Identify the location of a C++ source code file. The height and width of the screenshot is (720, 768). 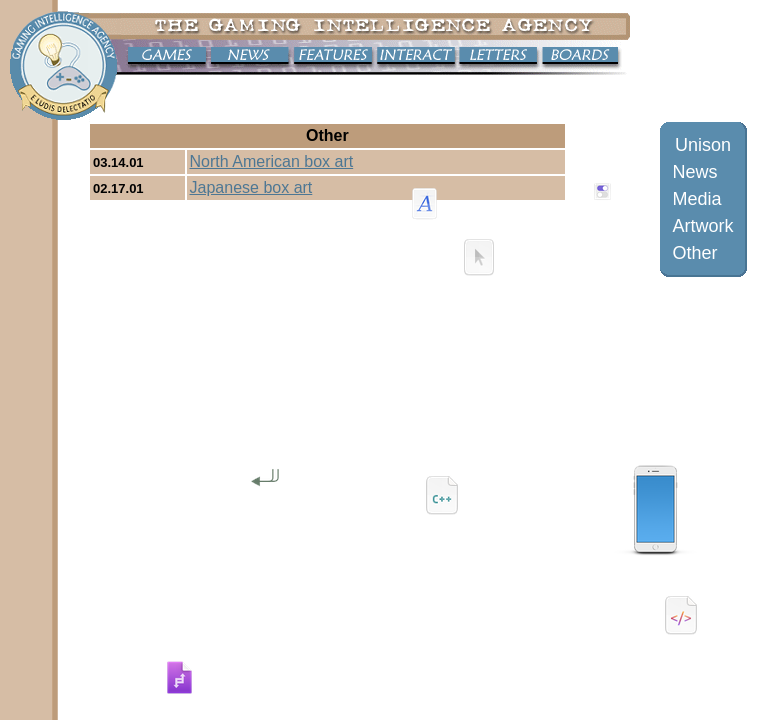
(442, 495).